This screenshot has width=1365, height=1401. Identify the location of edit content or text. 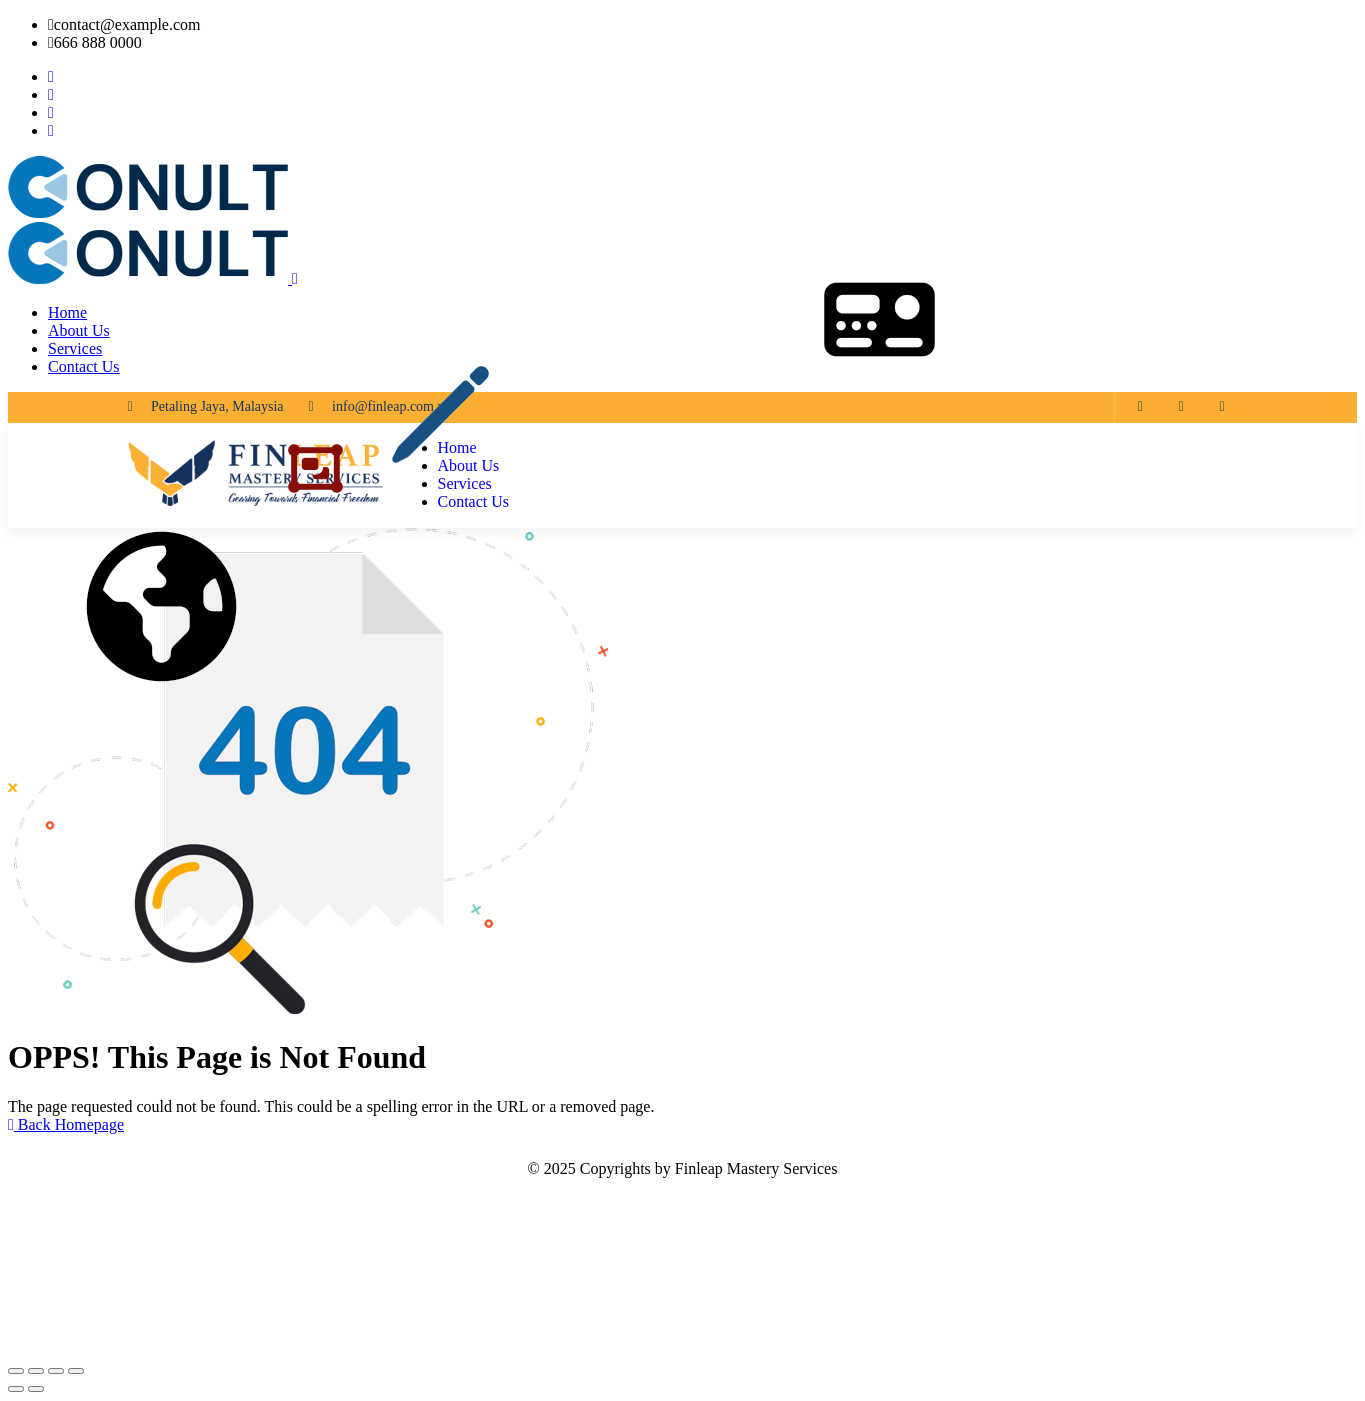
(440, 414).